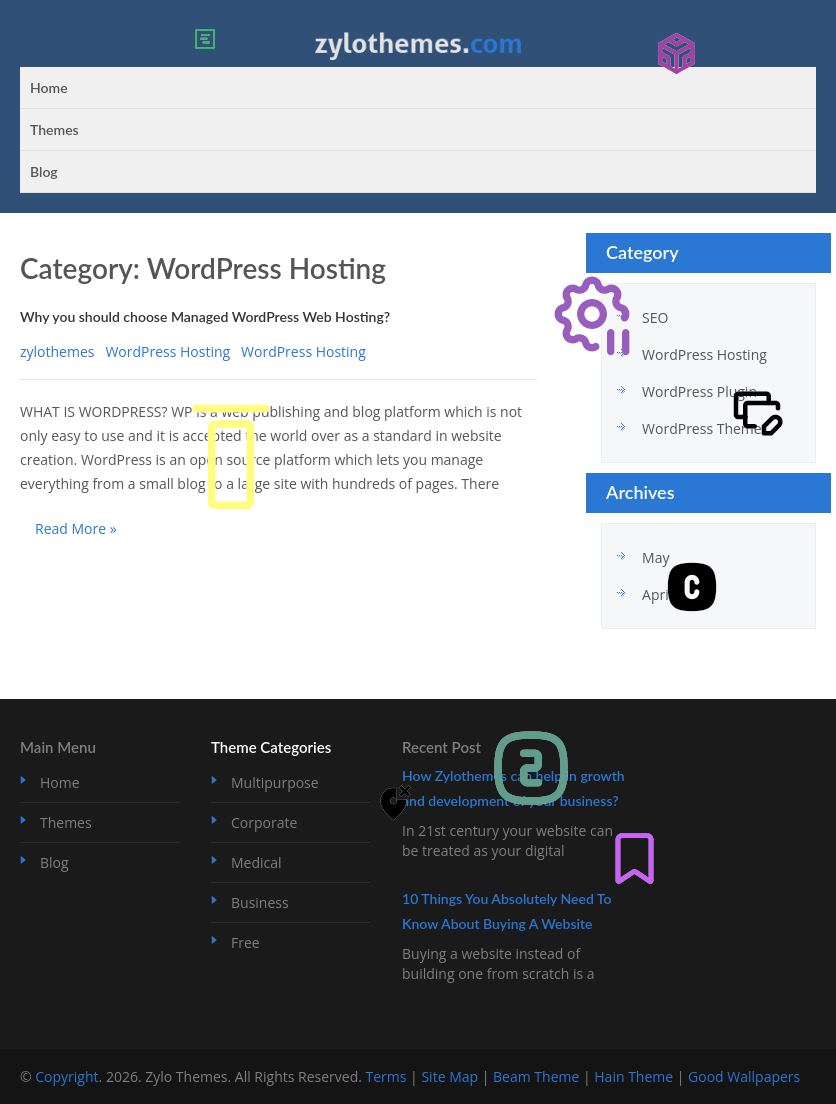 The image size is (836, 1104). Describe the element at coordinates (592, 314) in the screenshot. I see `pause settings synchronization` at that location.